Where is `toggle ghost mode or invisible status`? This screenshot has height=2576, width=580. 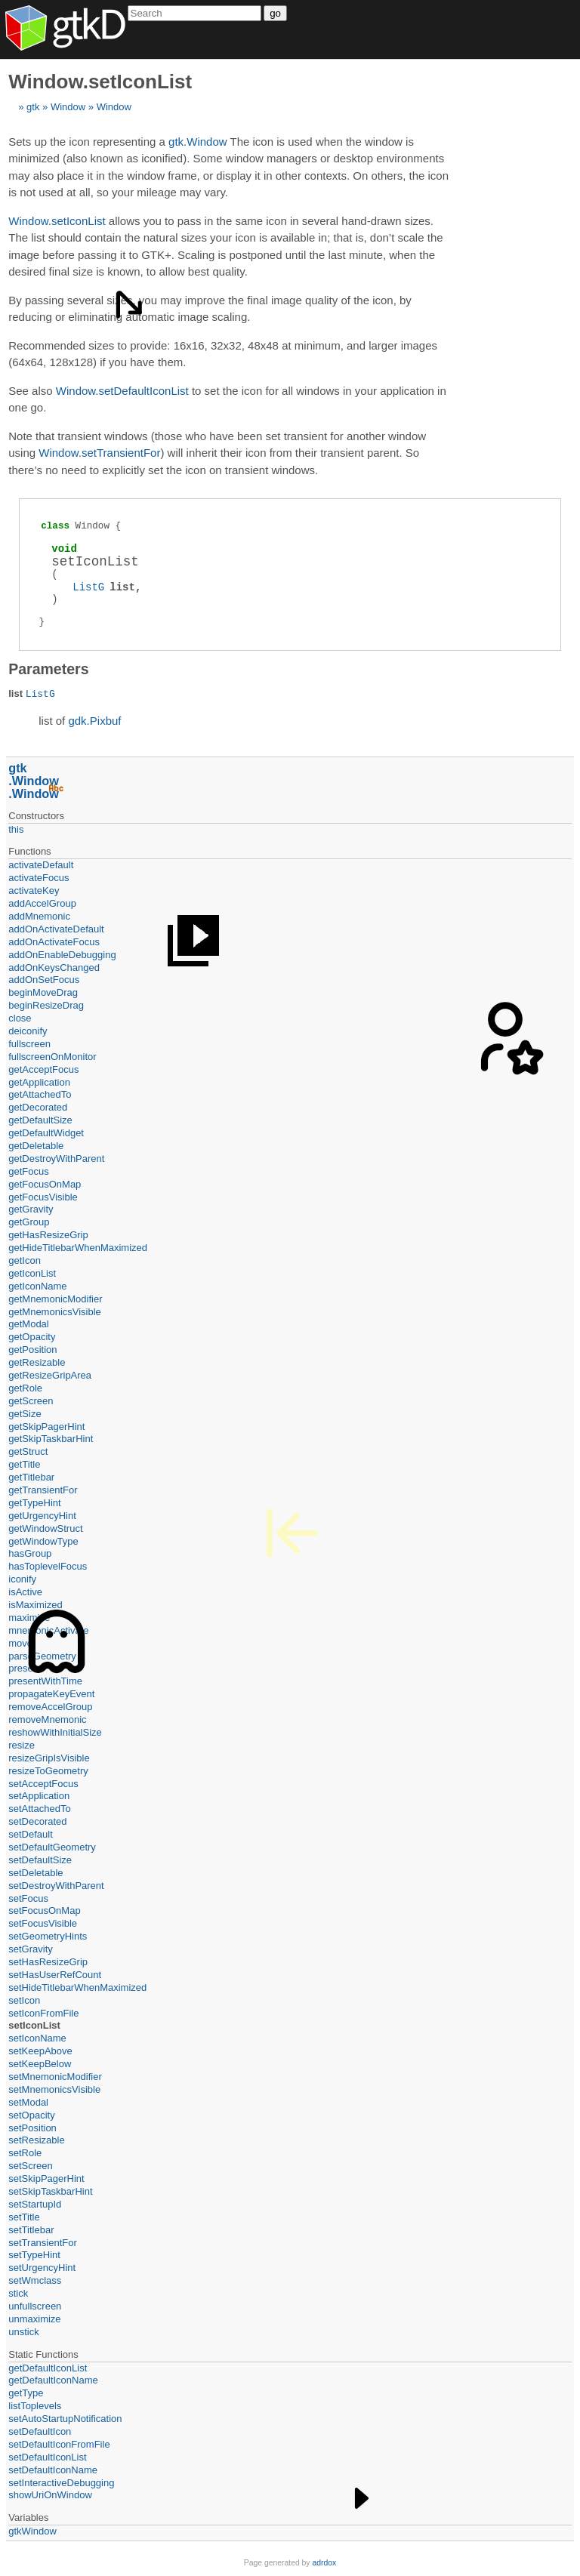
toggle ghost mode or invisible status is located at coordinates (57, 1641).